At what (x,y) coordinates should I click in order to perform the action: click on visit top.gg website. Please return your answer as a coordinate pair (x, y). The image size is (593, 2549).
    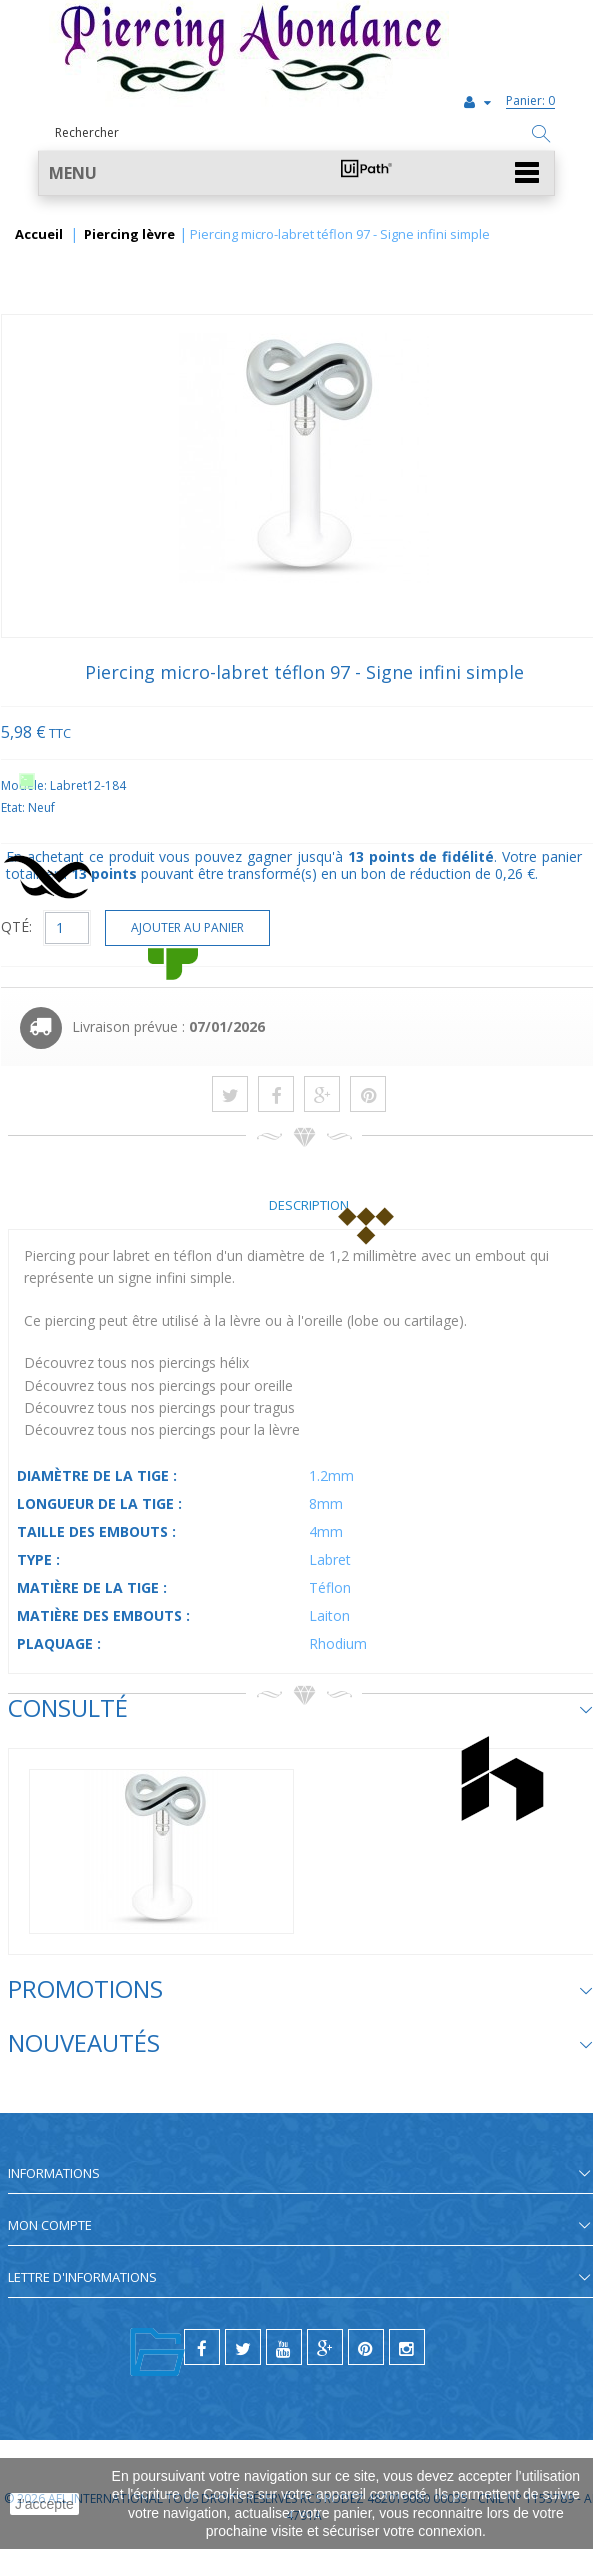
    Looking at the image, I should click on (173, 964).